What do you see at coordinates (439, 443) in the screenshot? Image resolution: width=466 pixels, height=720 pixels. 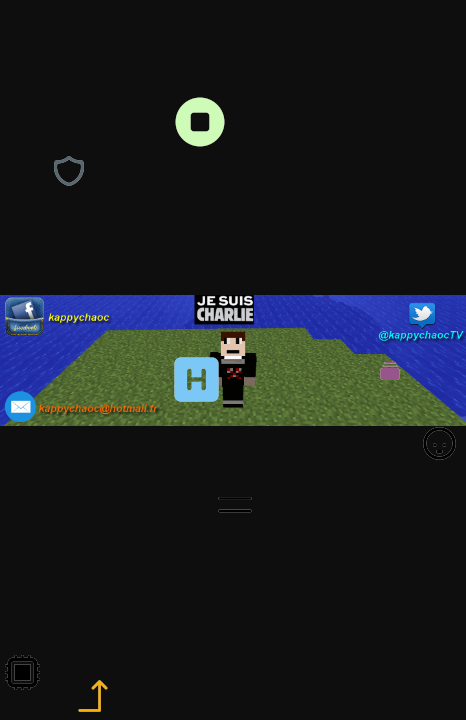 I see `indicates a sad or disappointed mood` at bounding box center [439, 443].